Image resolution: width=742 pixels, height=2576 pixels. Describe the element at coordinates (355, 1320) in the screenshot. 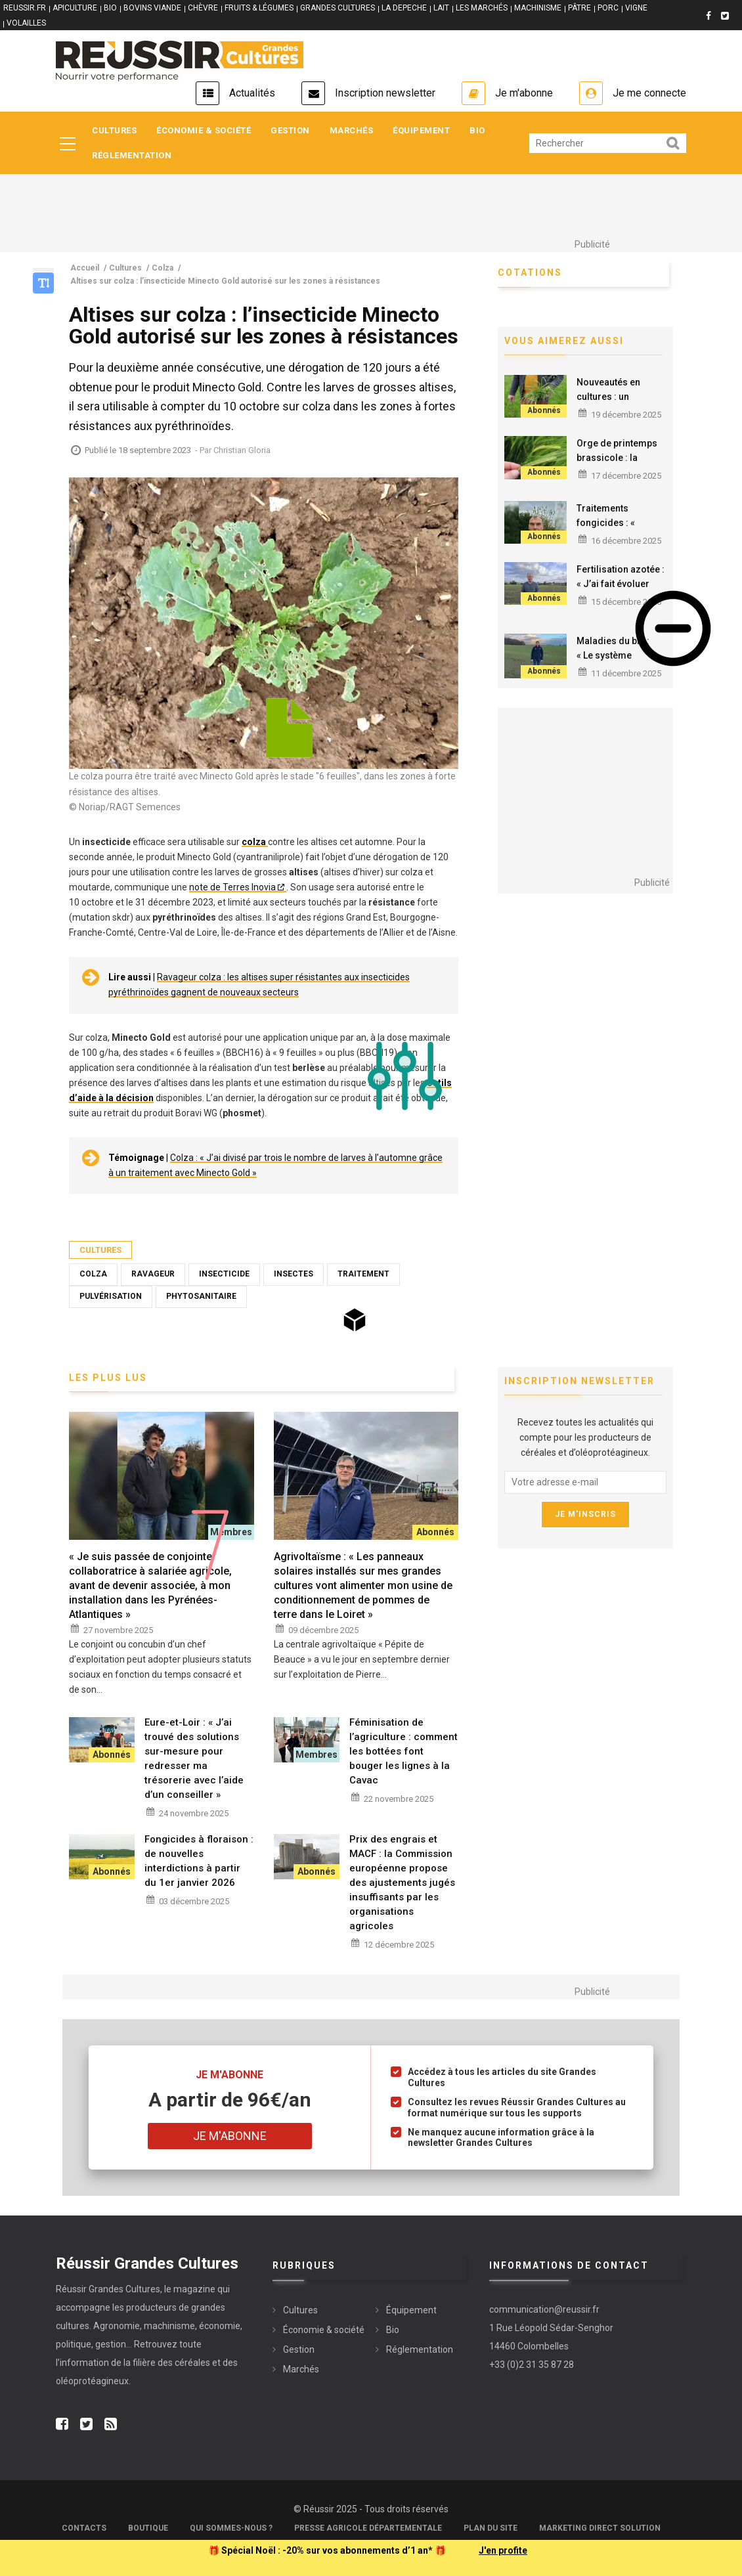

I see `view 3D model or object` at that location.